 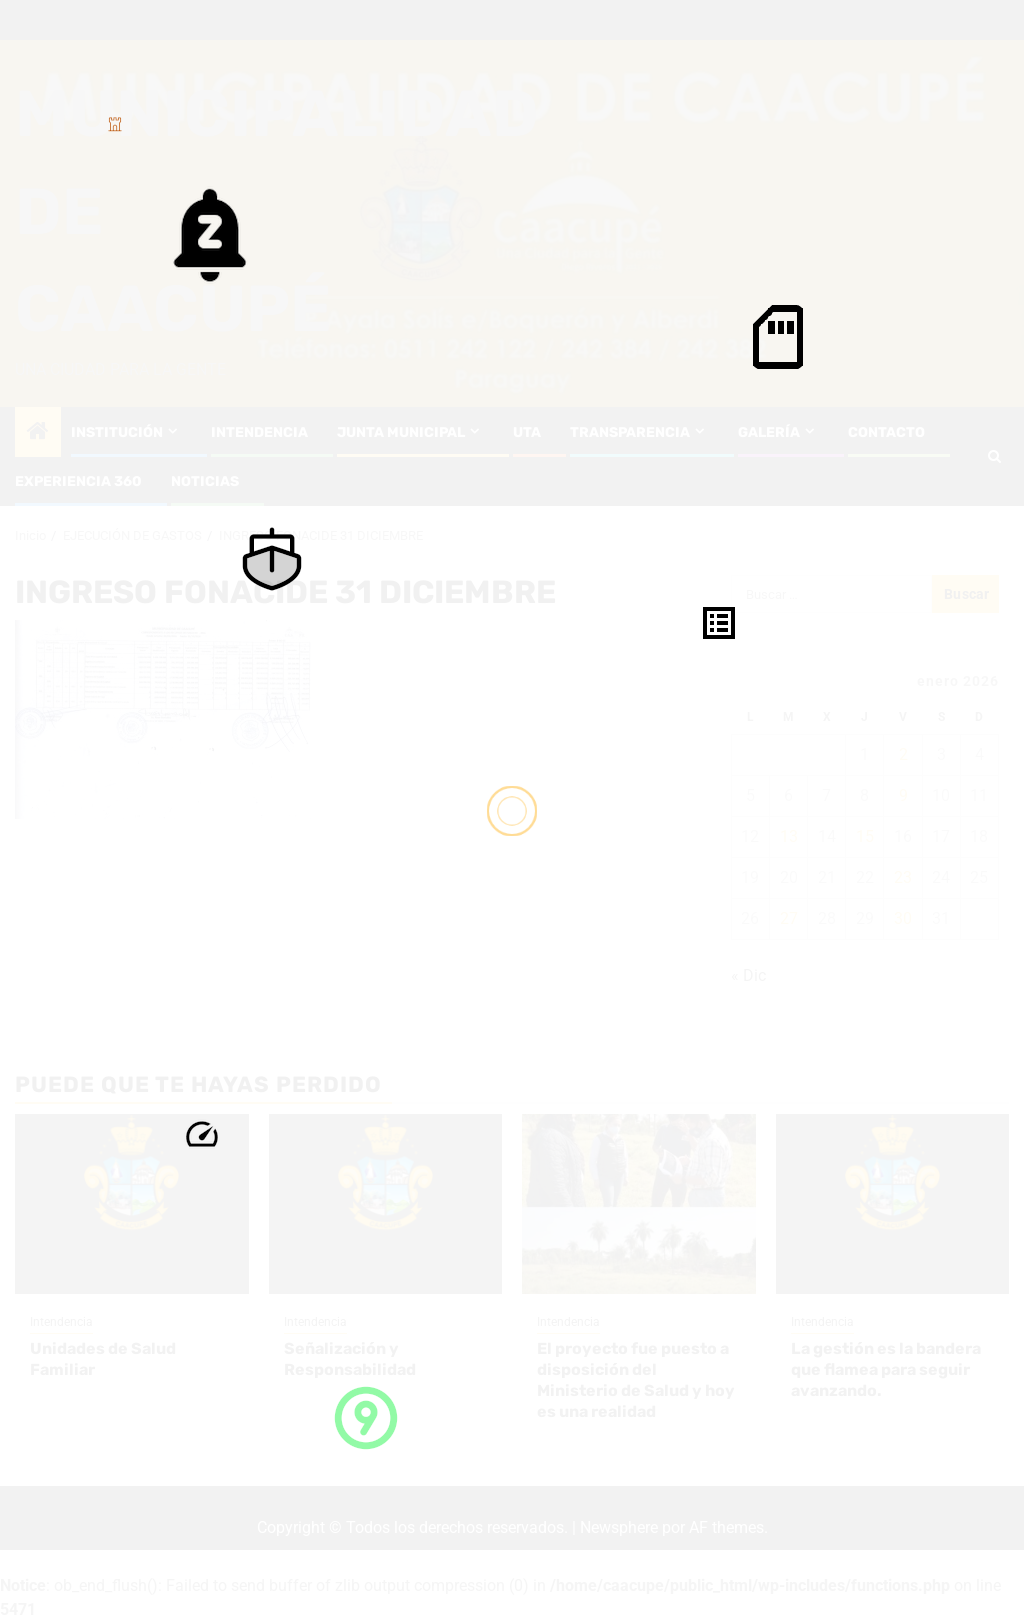 What do you see at coordinates (366, 1418) in the screenshot?
I see `indicates item number nine in a list or sequence` at bounding box center [366, 1418].